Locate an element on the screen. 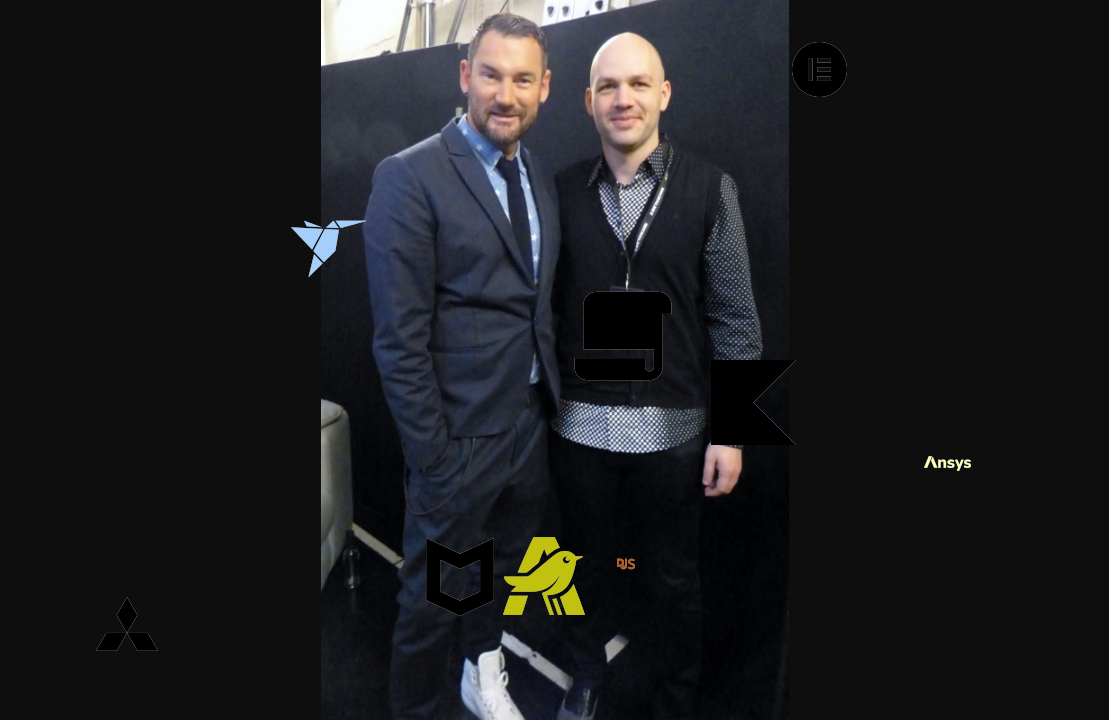 The height and width of the screenshot is (720, 1109). view document or file details is located at coordinates (623, 336).